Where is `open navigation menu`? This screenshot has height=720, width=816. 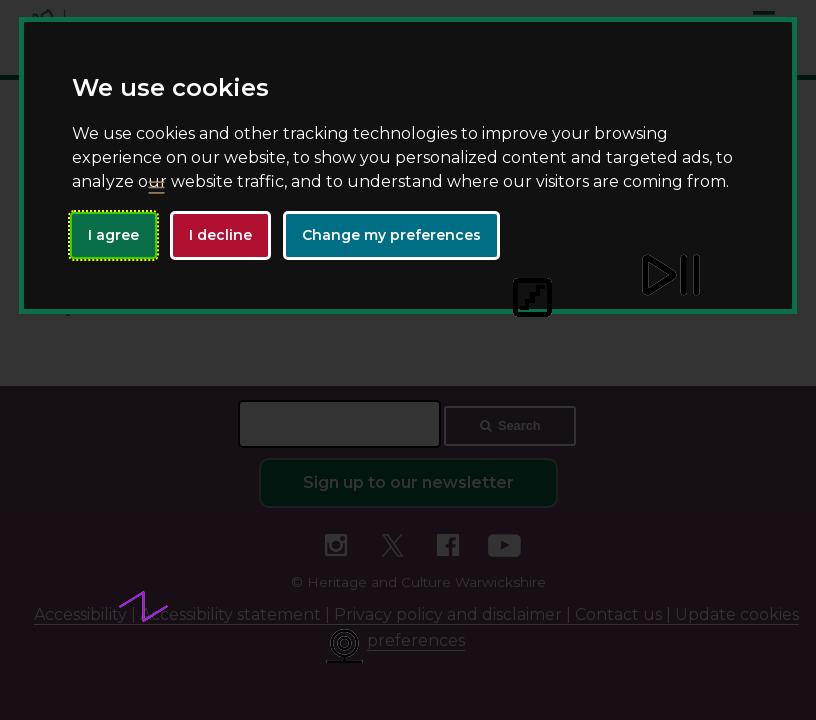 open navigation menu is located at coordinates (156, 187).